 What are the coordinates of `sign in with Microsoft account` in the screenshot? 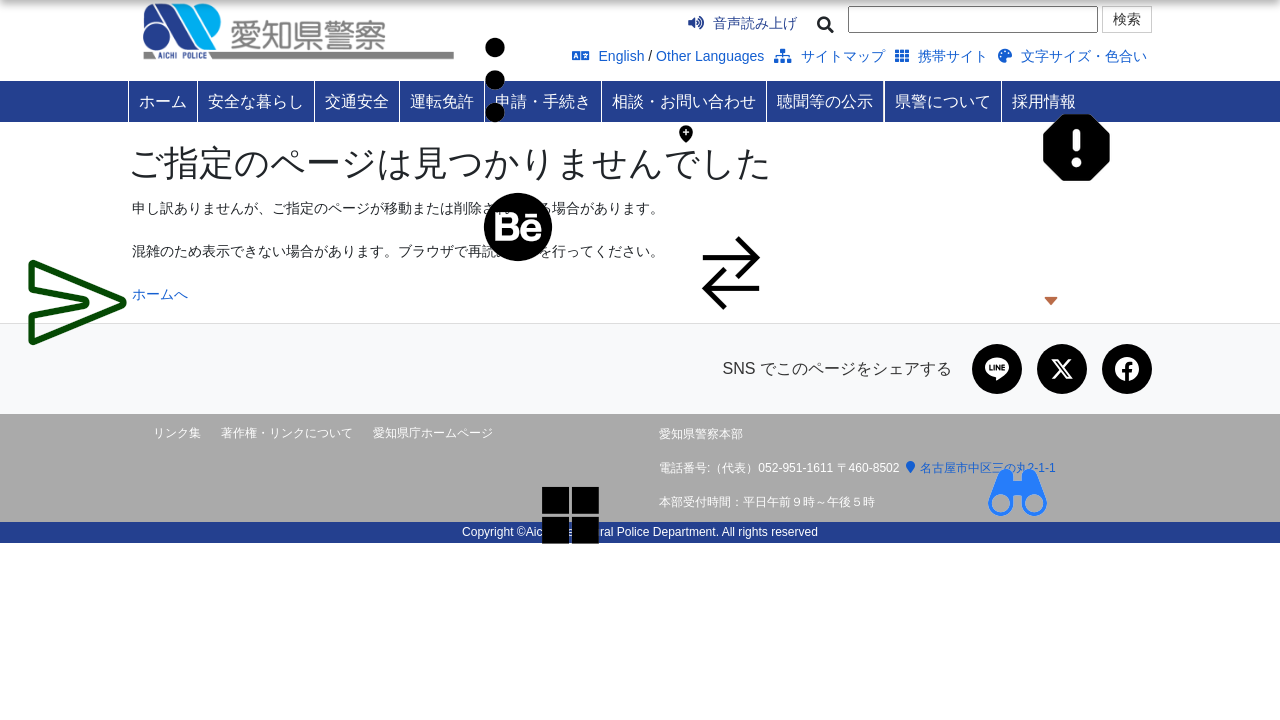 It's located at (570, 515).